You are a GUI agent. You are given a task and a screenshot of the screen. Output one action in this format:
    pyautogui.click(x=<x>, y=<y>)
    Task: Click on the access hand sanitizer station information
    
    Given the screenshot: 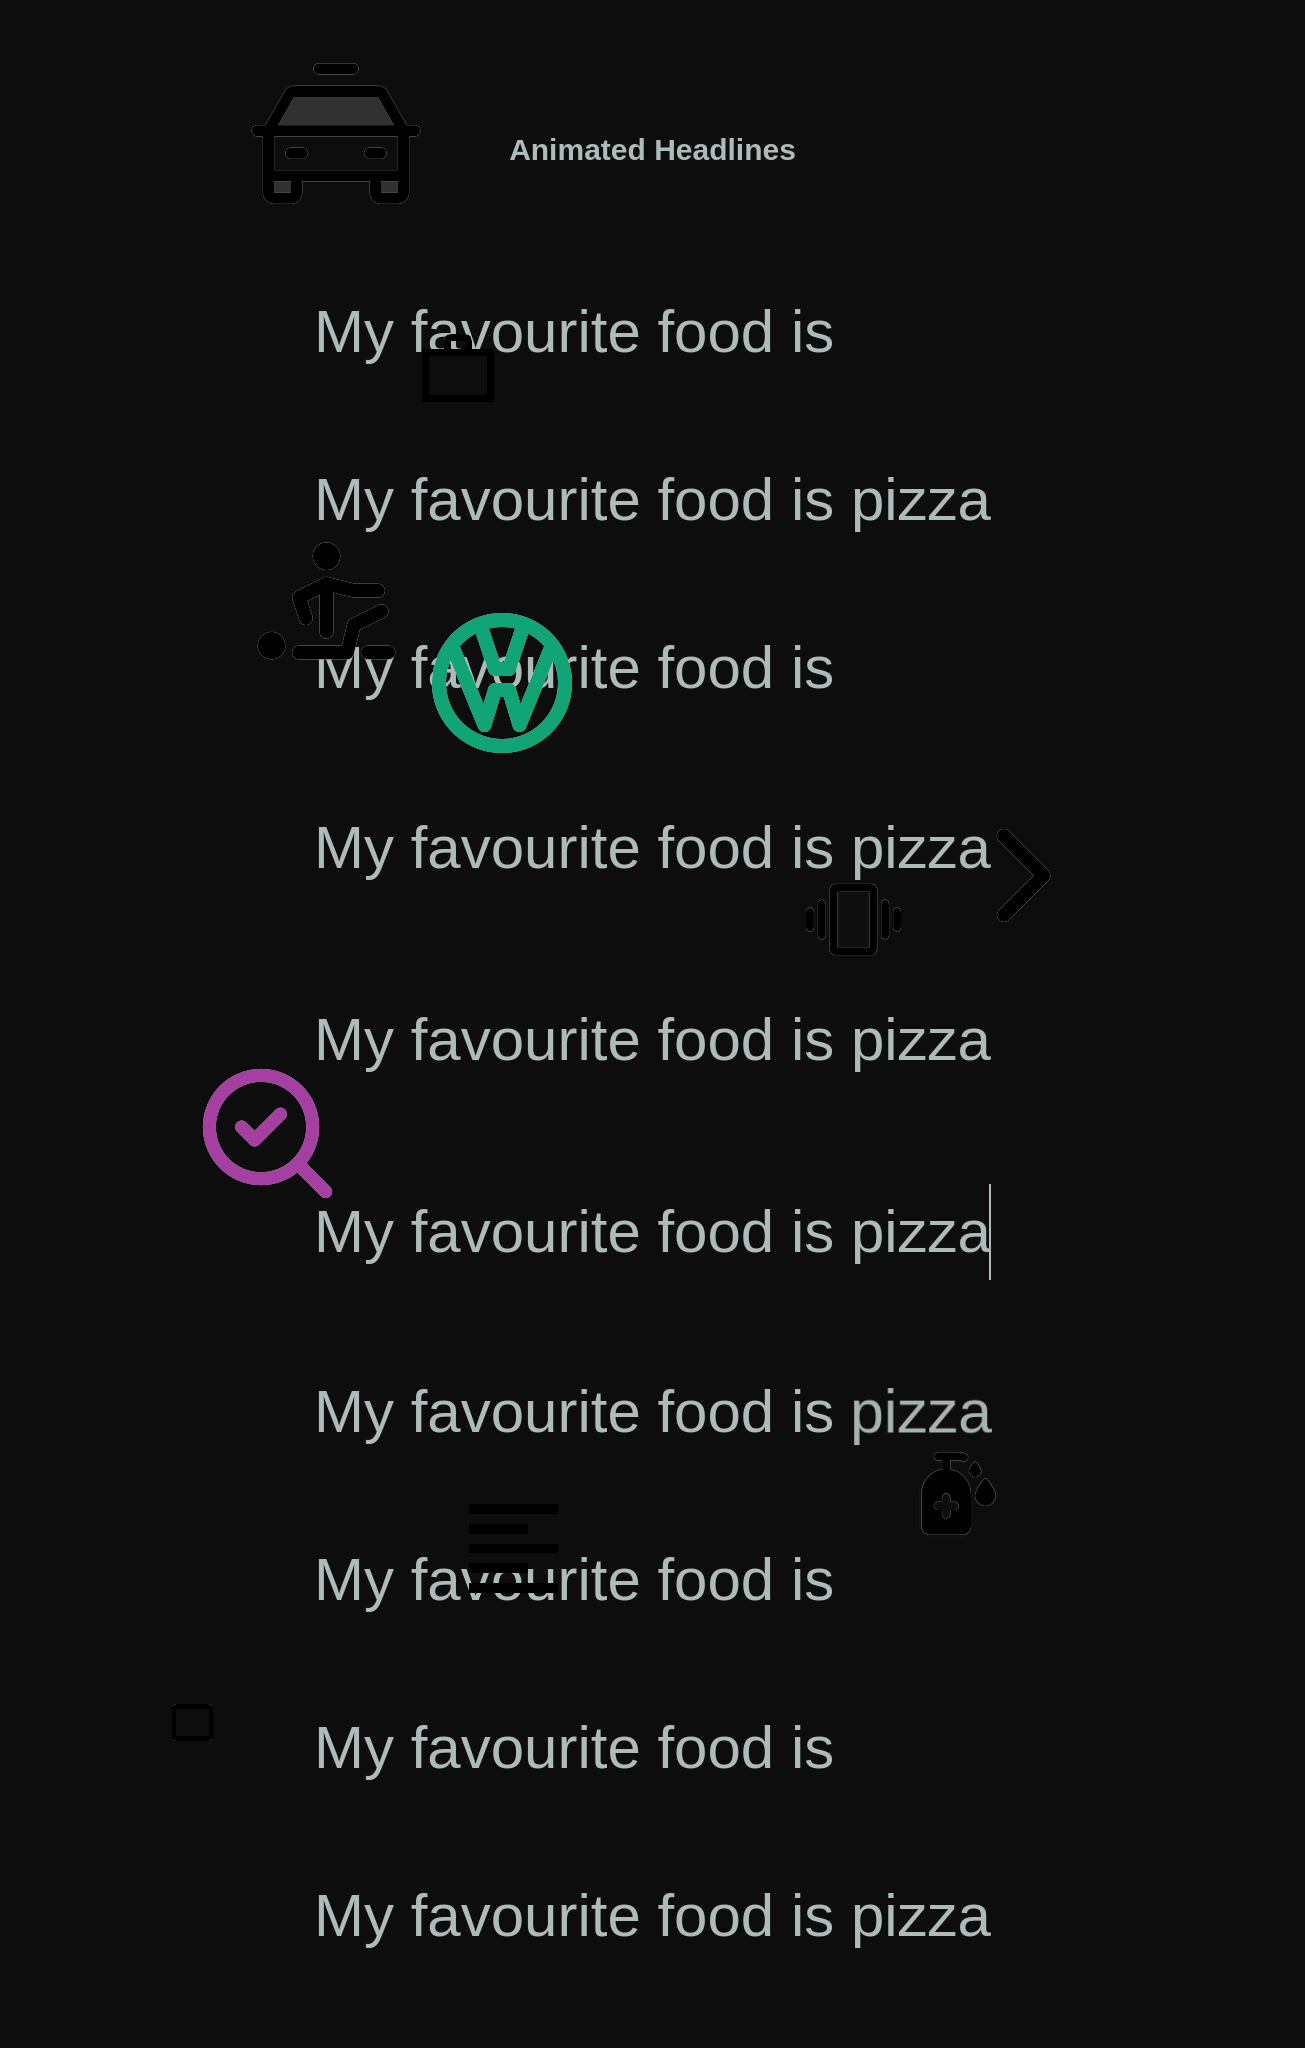 What is the action you would take?
    pyautogui.click(x=954, y=1493)
    